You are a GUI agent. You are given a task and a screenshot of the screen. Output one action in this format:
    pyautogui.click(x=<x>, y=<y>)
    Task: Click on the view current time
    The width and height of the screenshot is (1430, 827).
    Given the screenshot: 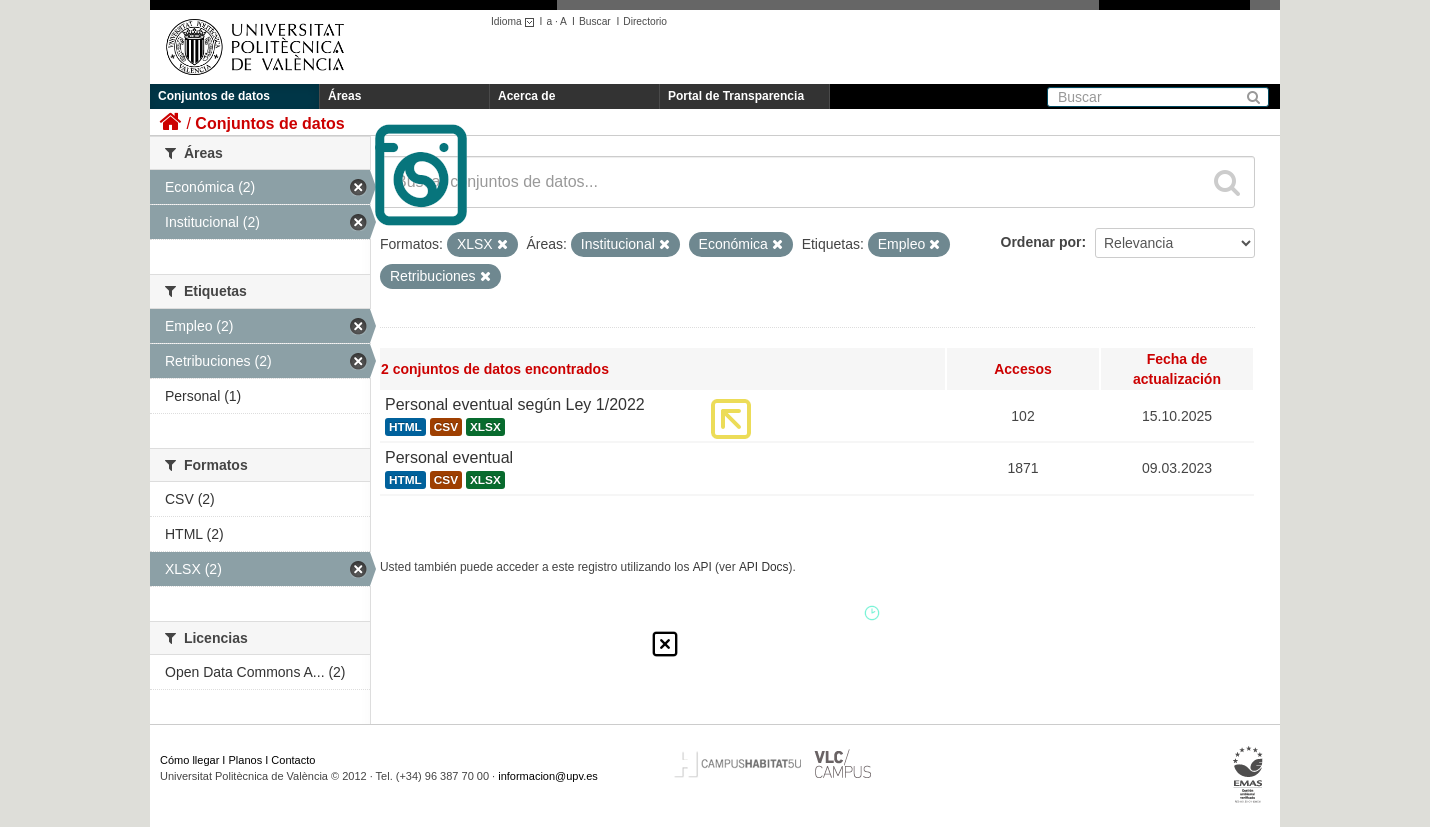 What is the action you would take?
    pyautogui.click(x=872, y=613)
    